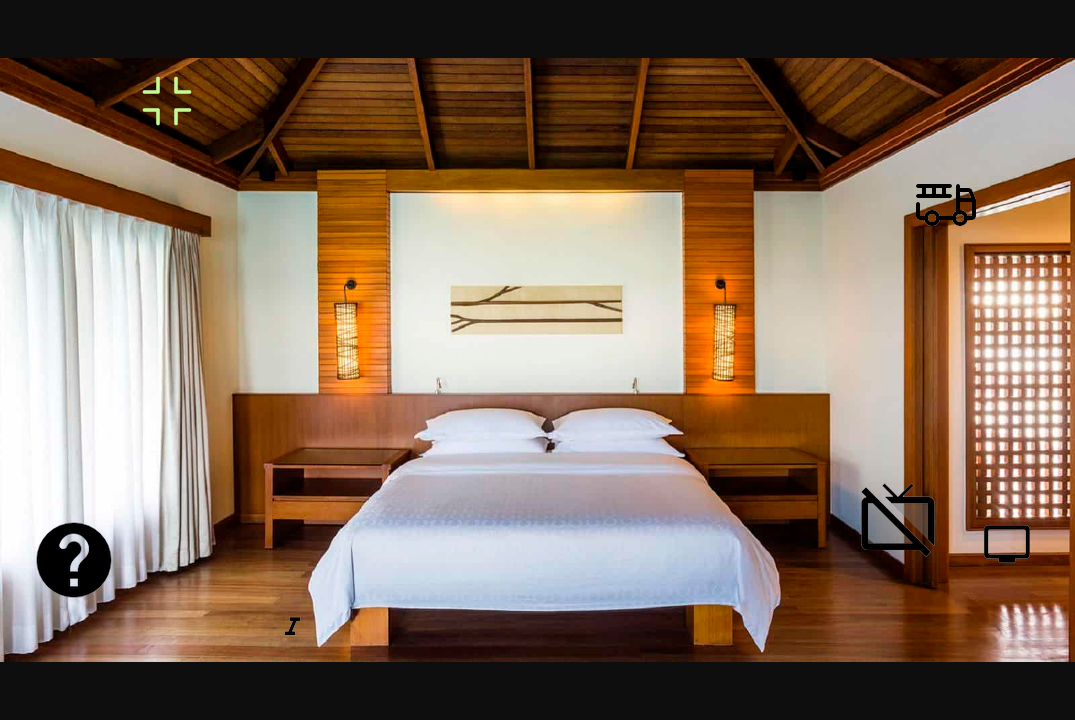 The image size is (1075, 720). I want to click on emergency services or fire department contact, so click(944, 202).